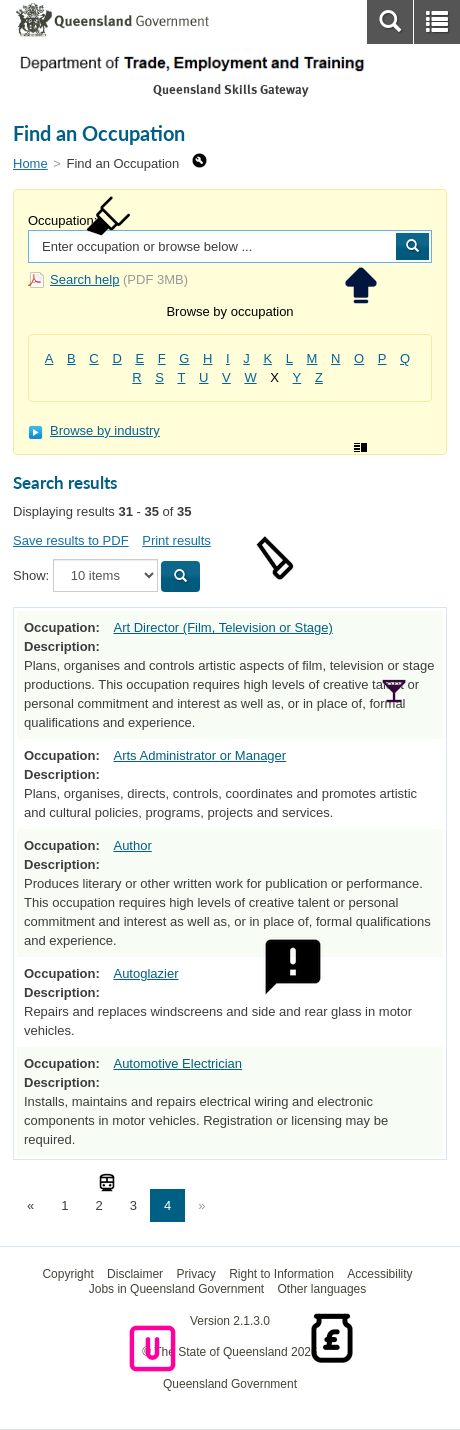 This screenshot has width=460, height=1430. Describe the element at coordinates (107, 218) in the screenshot. I see `highlight or mark selected text` at that location.